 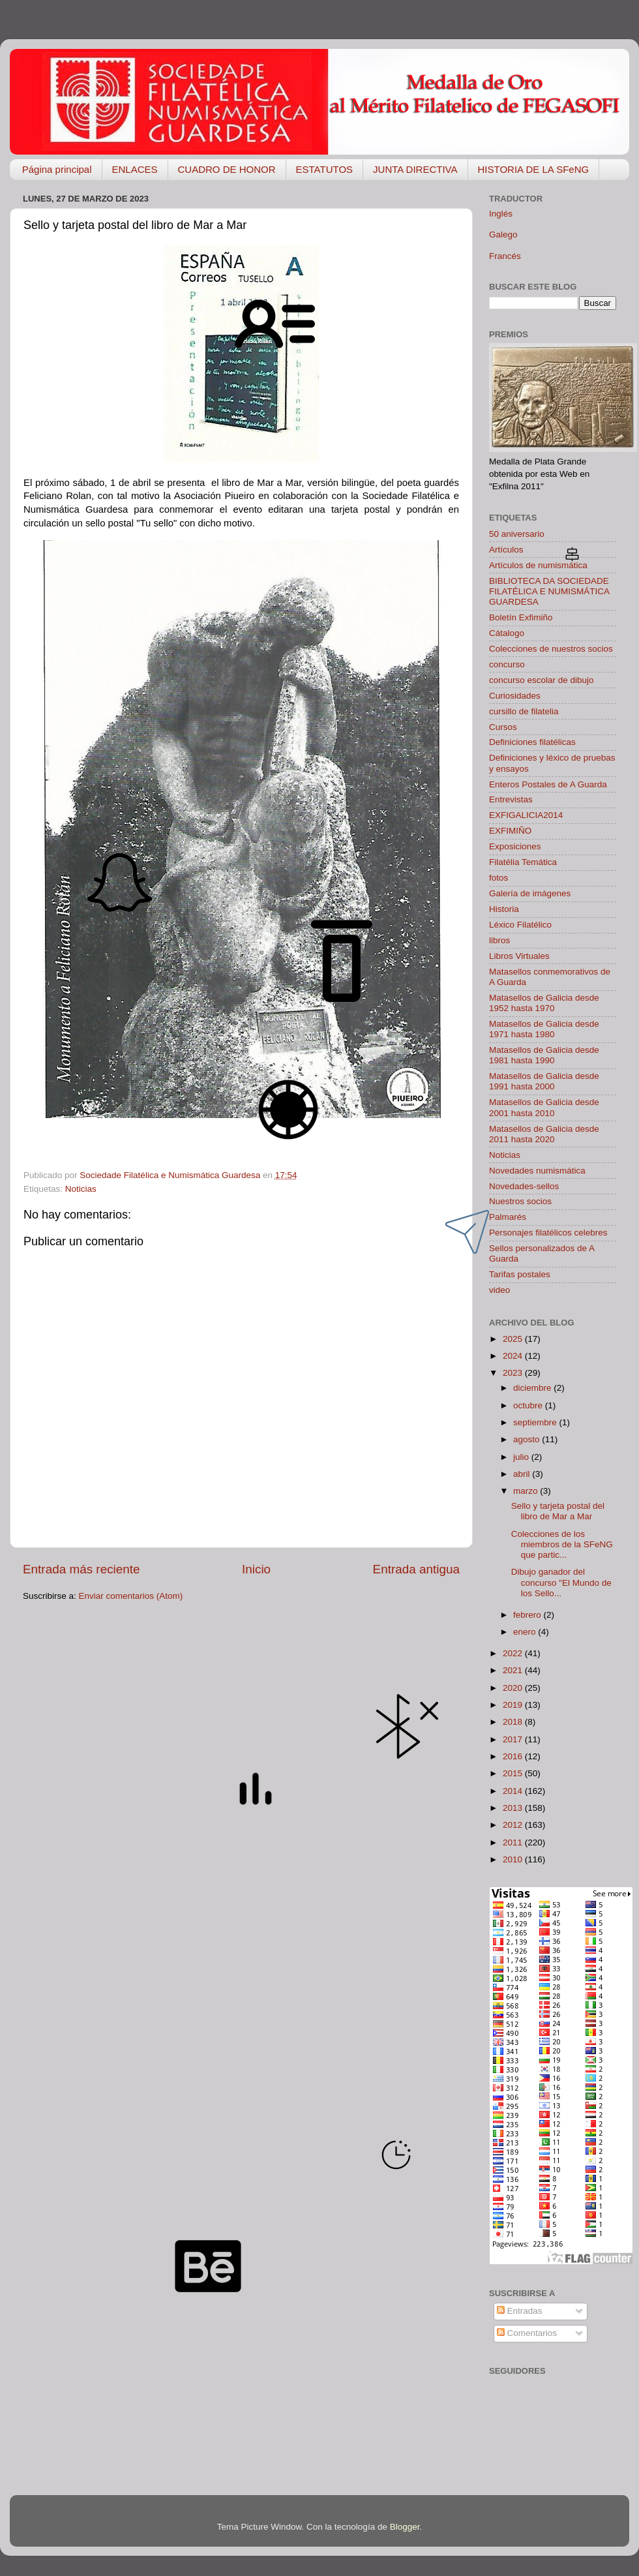 What do you see at coordinates (572, 554) in the screenshot?
I see `align objects to horizontal center` at bounding box center [572, 554].